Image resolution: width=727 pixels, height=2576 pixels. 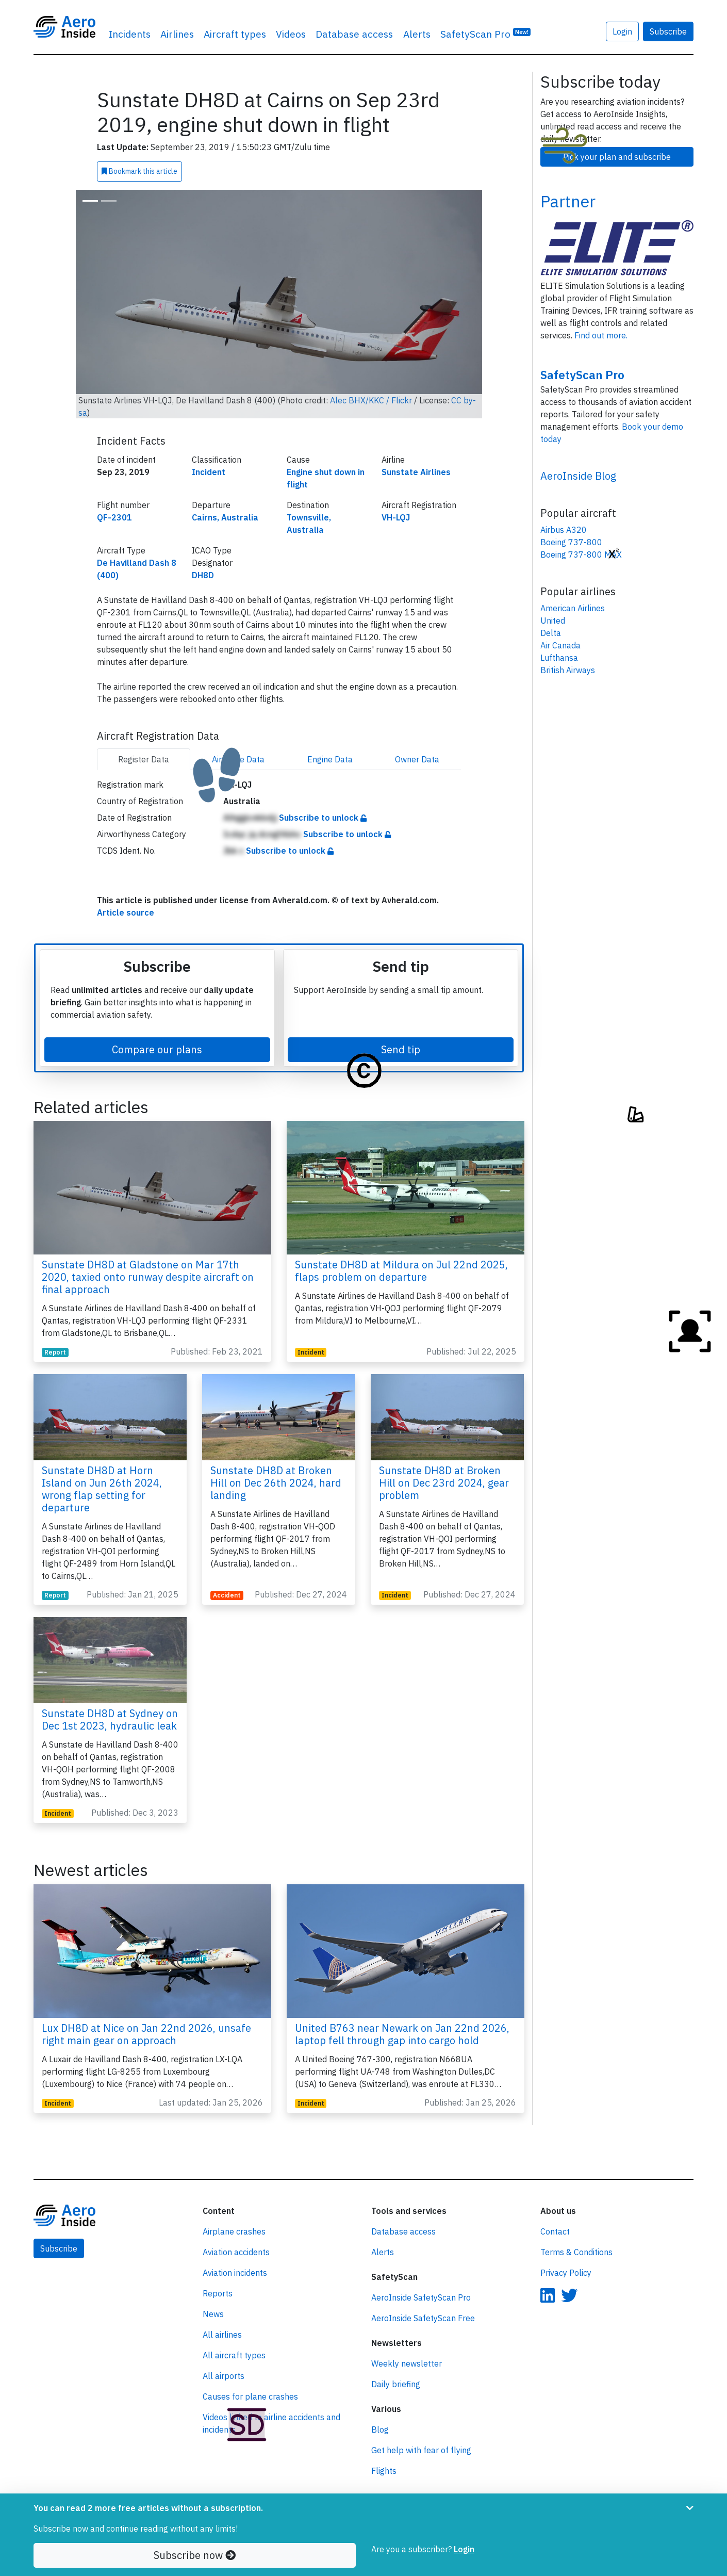 I want to click on indicates current wind conditions, so click(x=564, y=145).